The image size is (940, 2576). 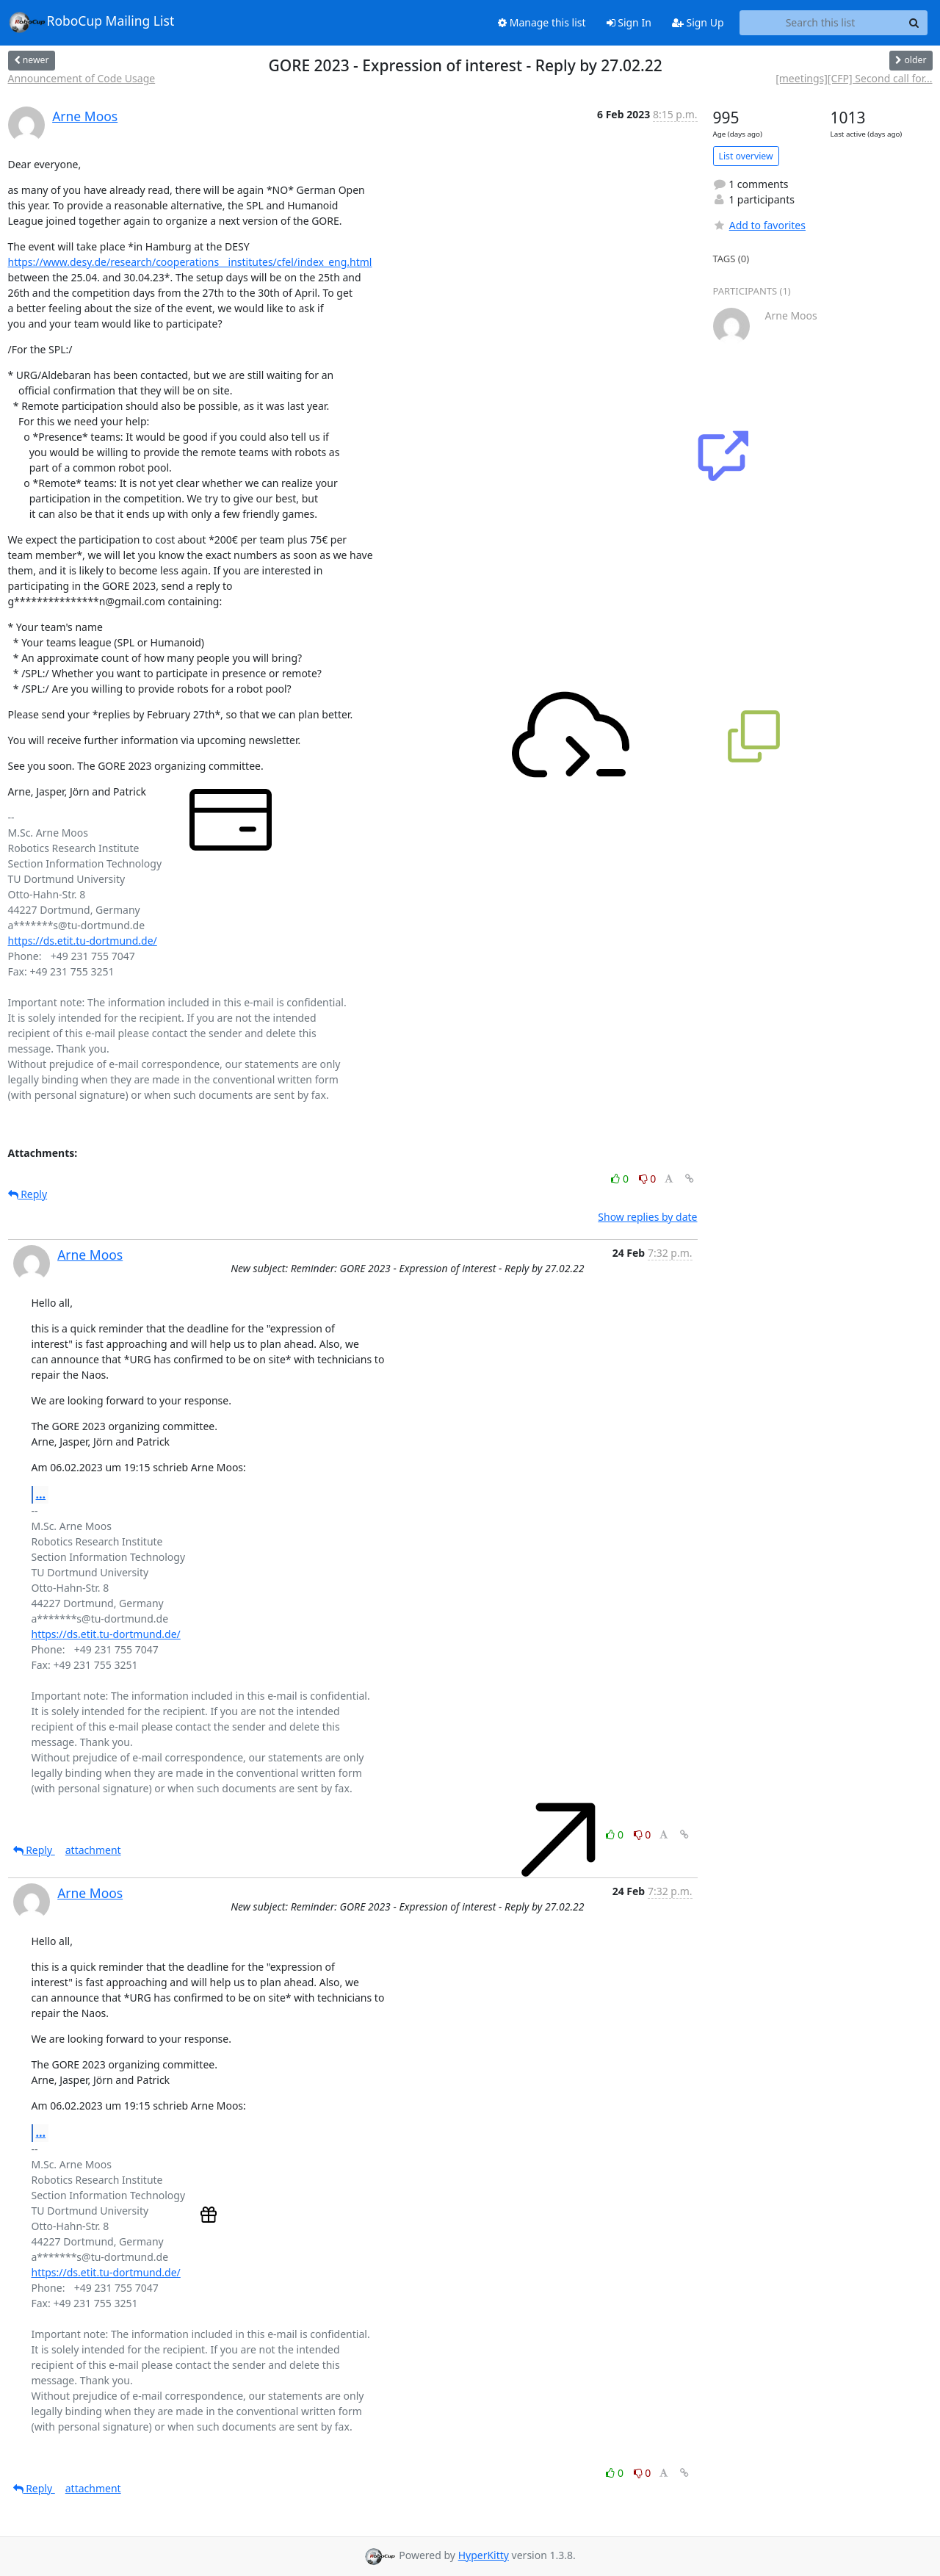 I want to click on copy to clipboard, so click(x=753, y=736).